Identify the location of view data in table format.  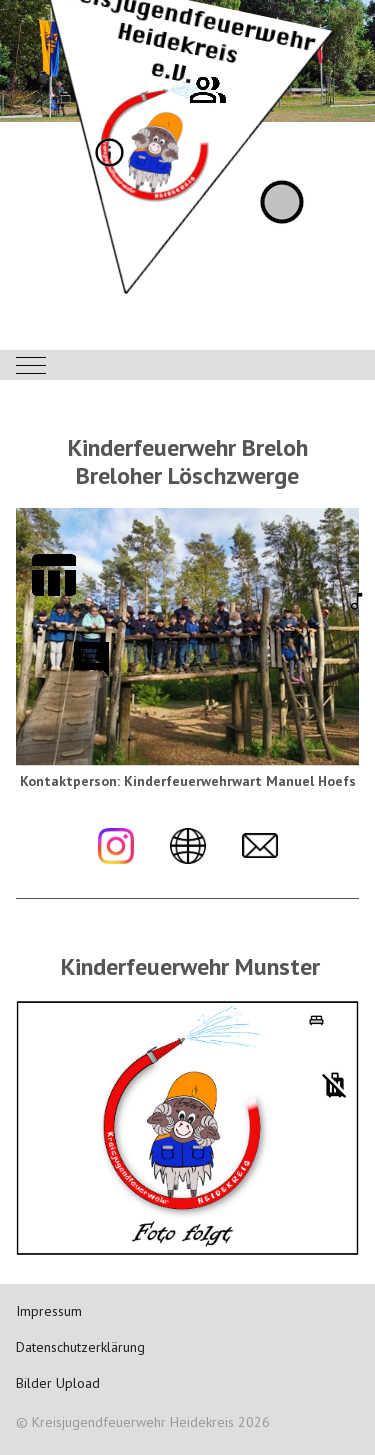
(53, 575).